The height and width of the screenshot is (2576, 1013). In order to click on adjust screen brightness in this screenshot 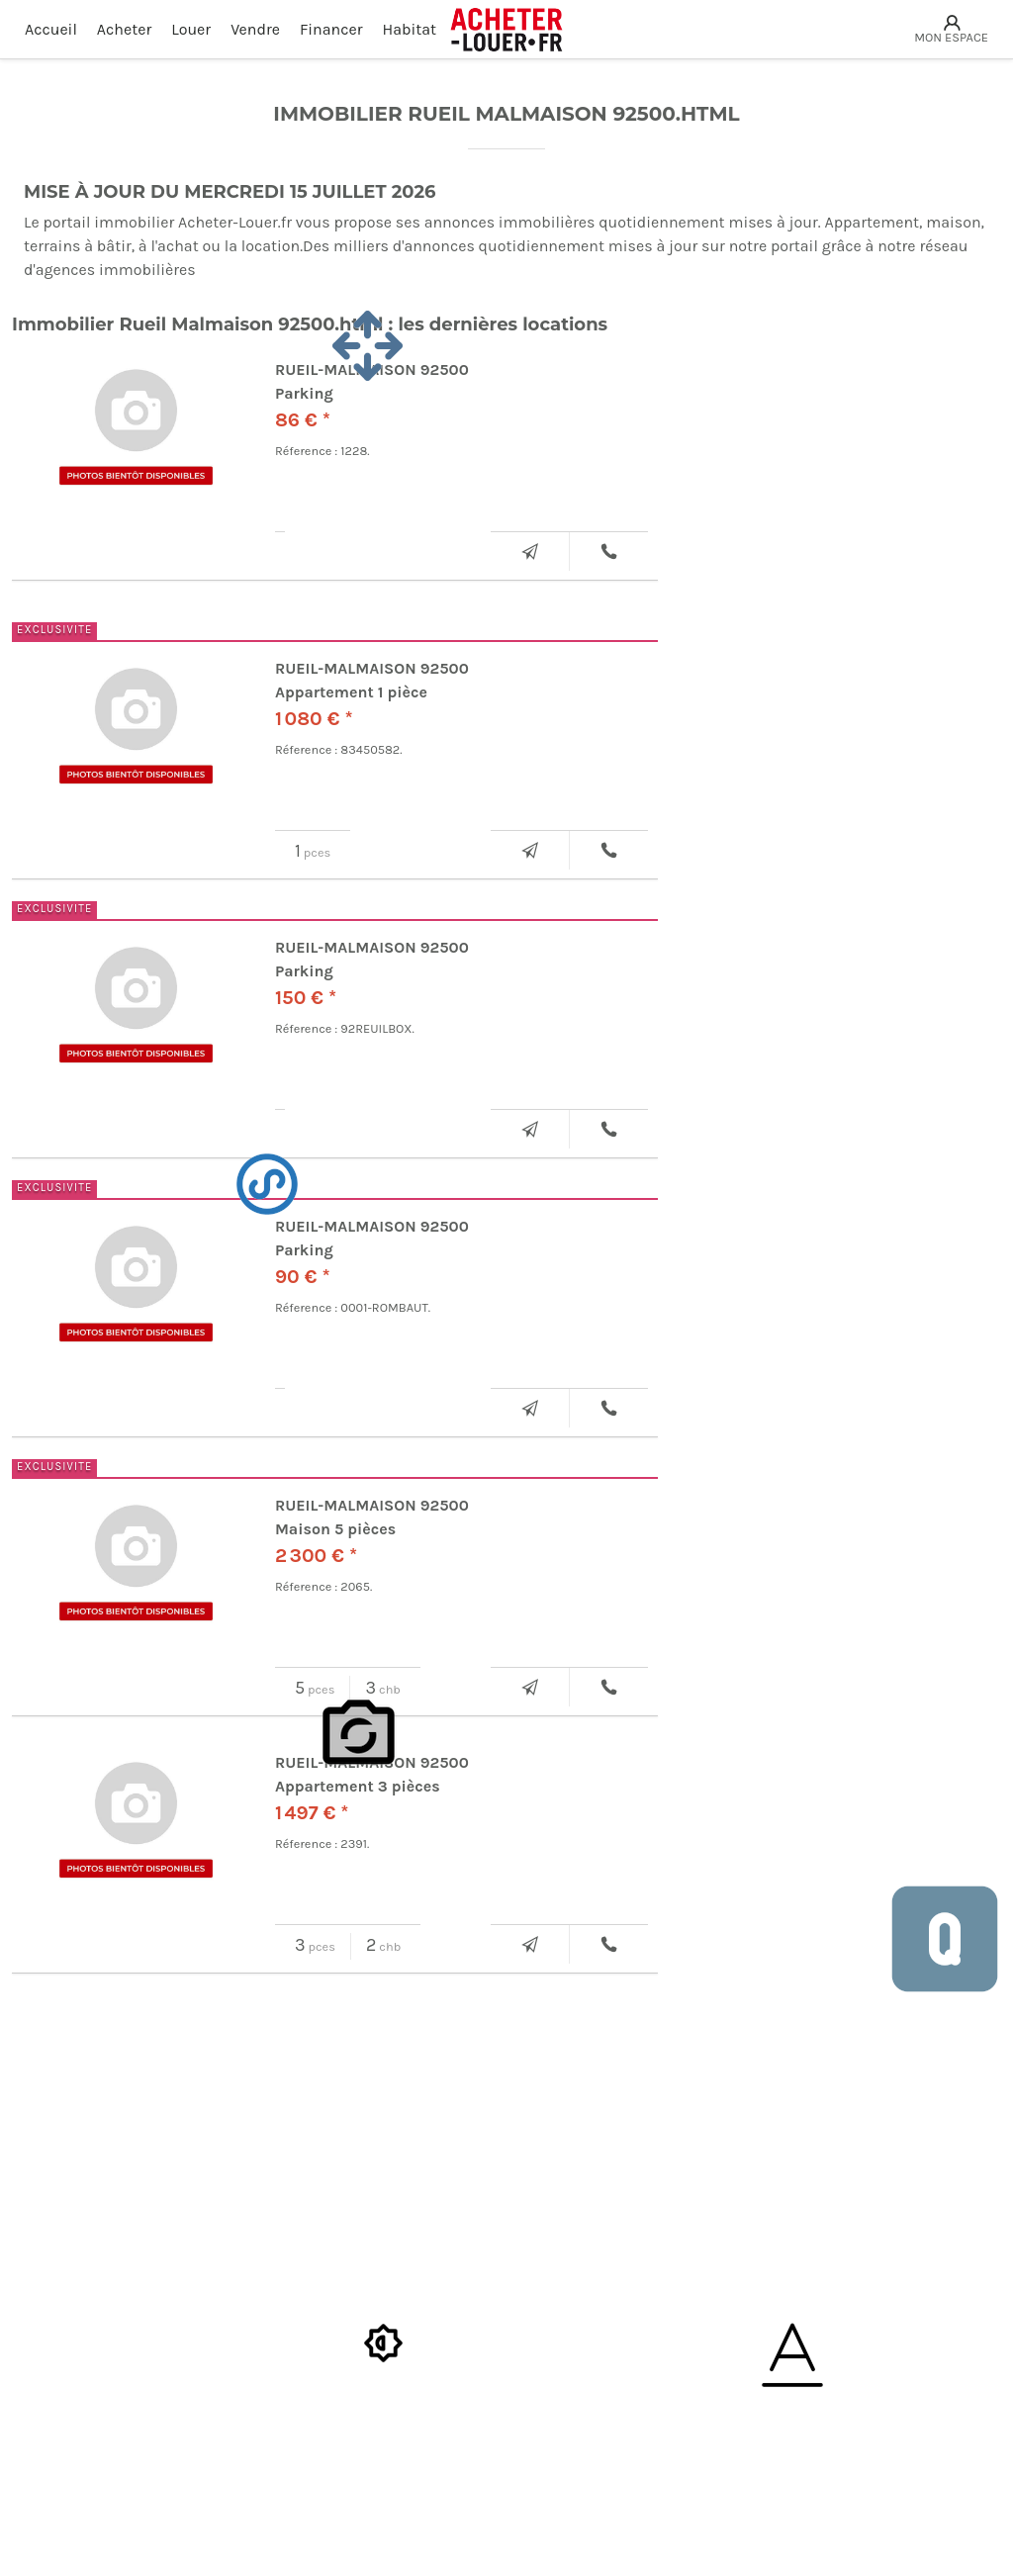, I will do `click(383, 2343)`.